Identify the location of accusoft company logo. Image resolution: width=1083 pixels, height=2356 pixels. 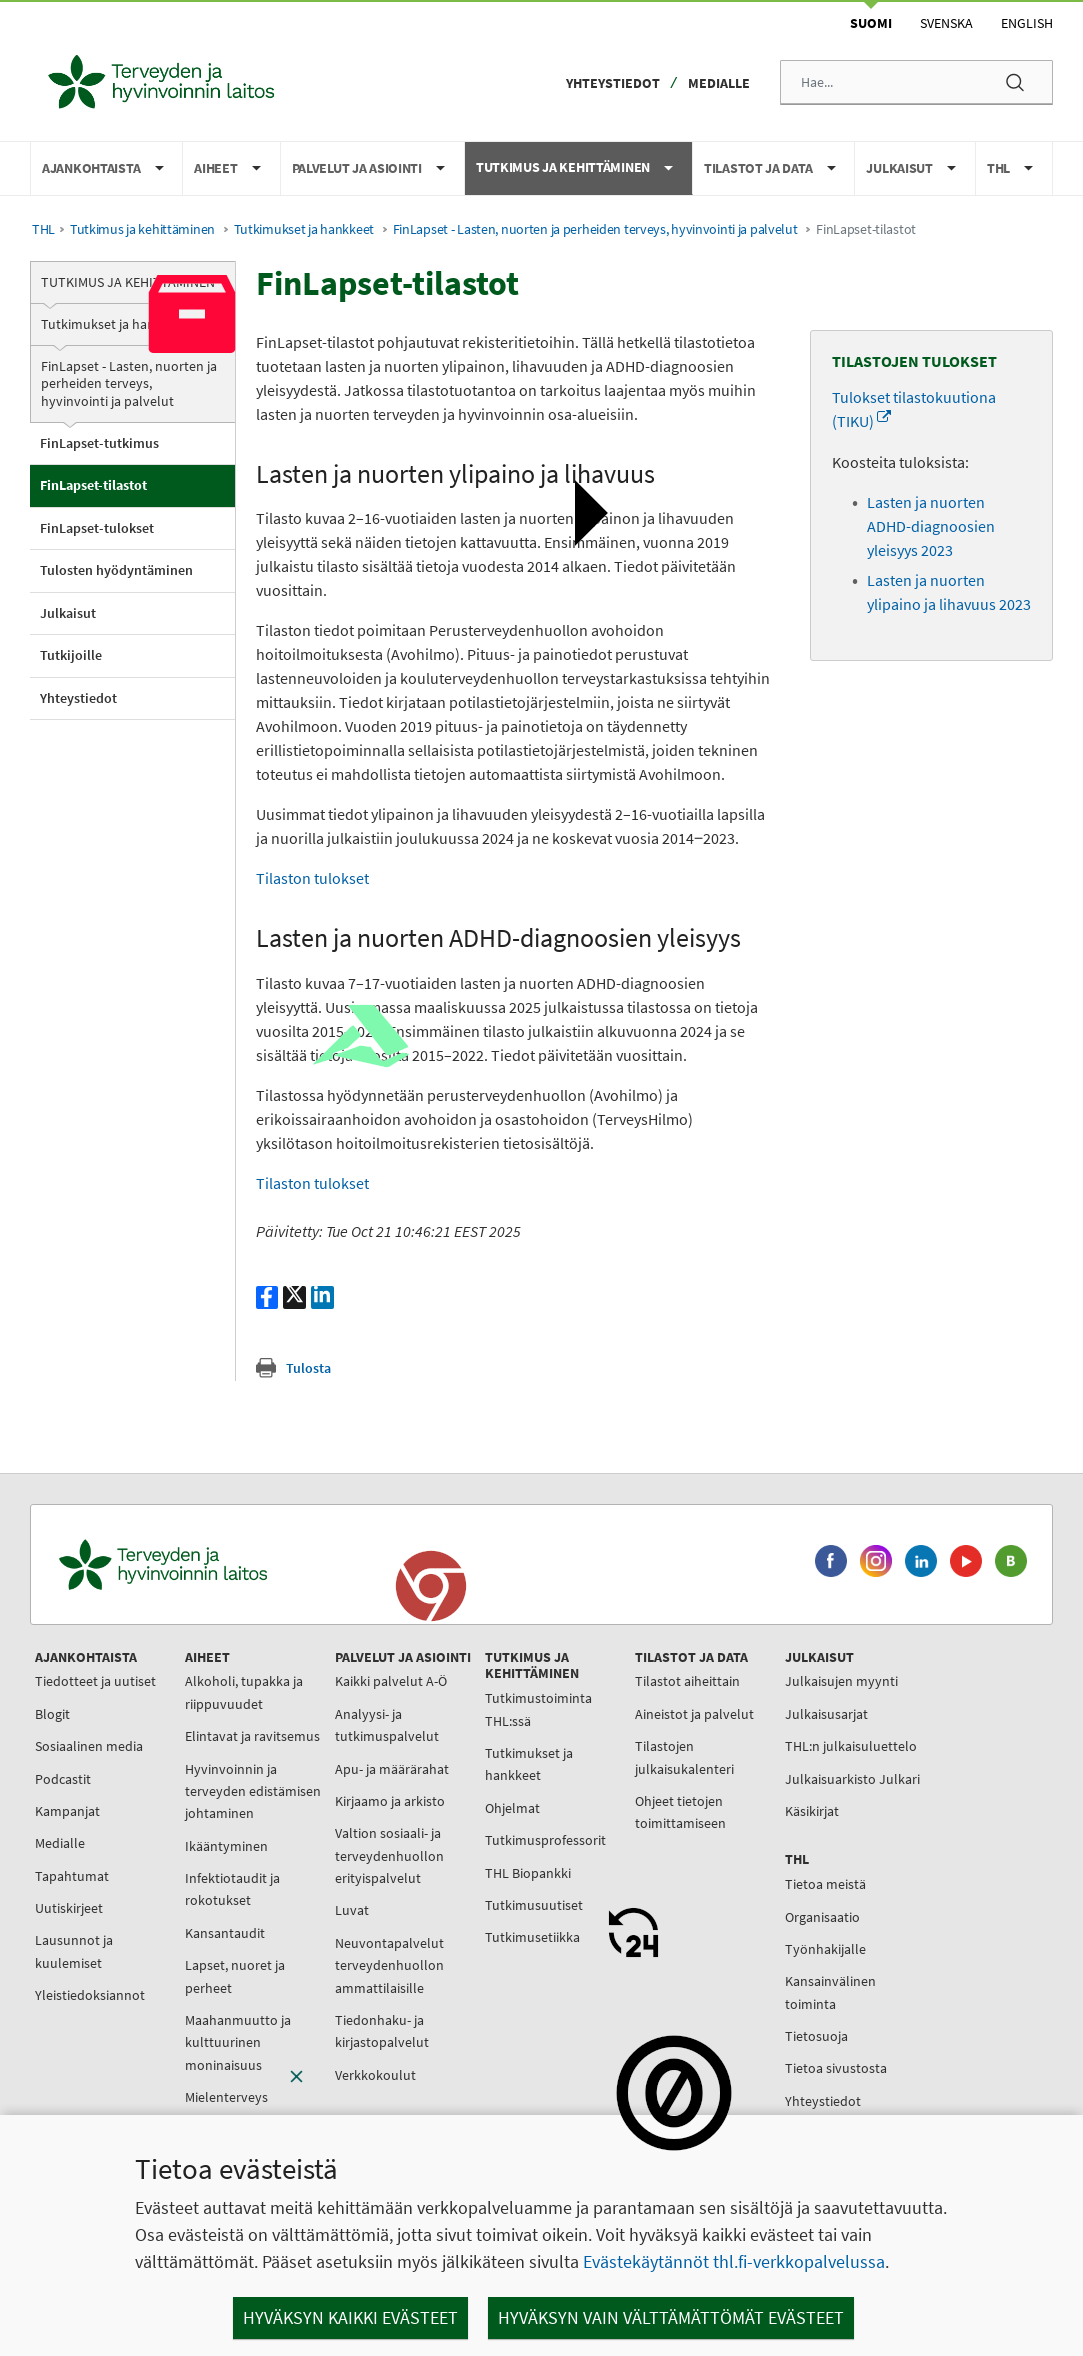
(361, 1036).